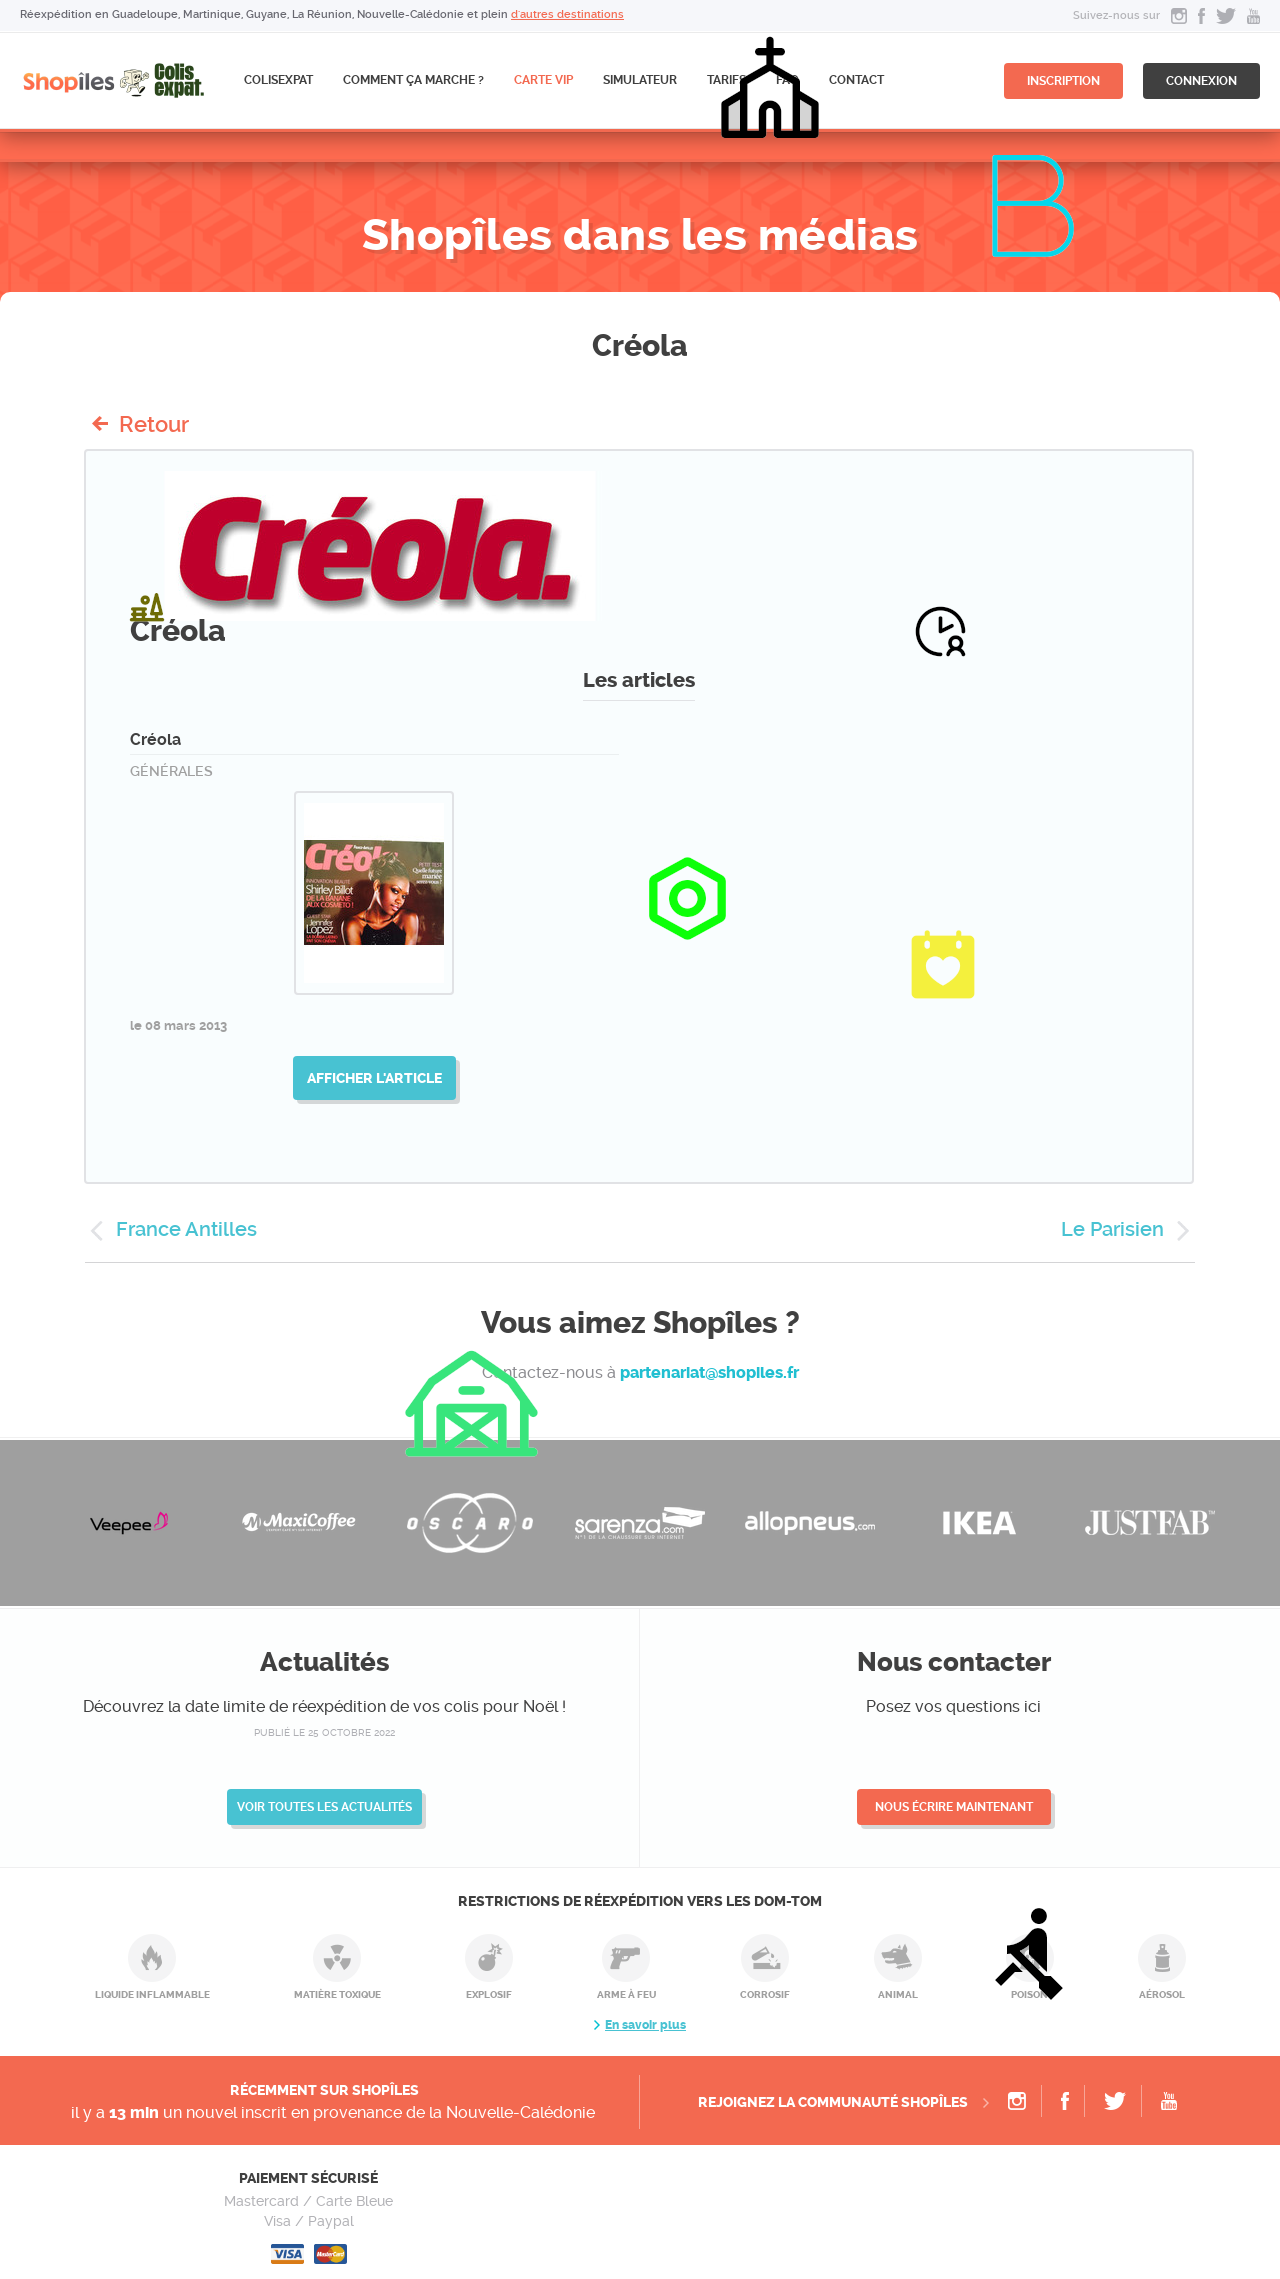 Image resolution: width=1280 pixels, height=2279 pixels. Describe the element at coordinates (1027, 1952) in the screenshot. I see `access rowing or kayaking activities` at that location.